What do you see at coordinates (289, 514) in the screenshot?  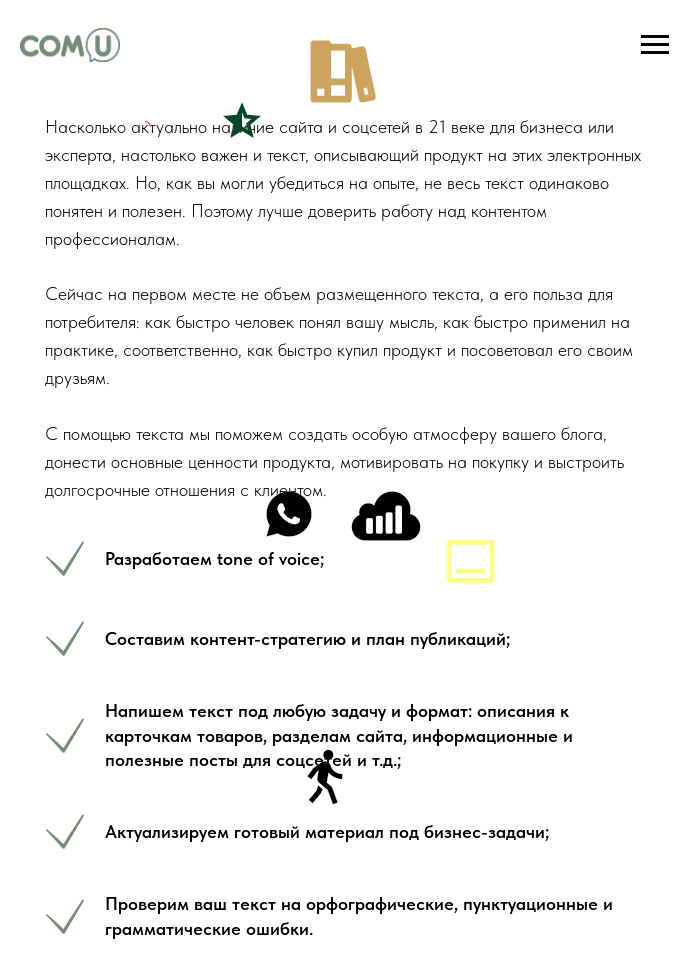 I see `open WhatsApp messaging app` at bounding box center [289, 514].